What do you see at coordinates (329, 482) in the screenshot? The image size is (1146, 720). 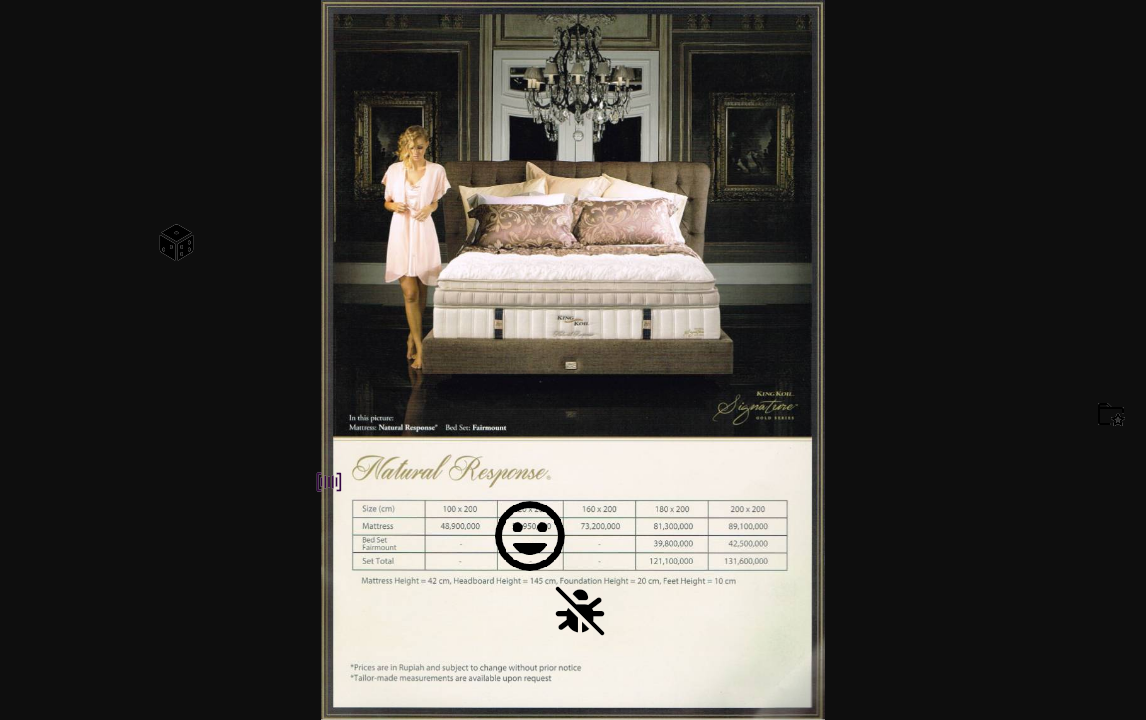 I see `scan a barcode` at bounding box center [329, 482].